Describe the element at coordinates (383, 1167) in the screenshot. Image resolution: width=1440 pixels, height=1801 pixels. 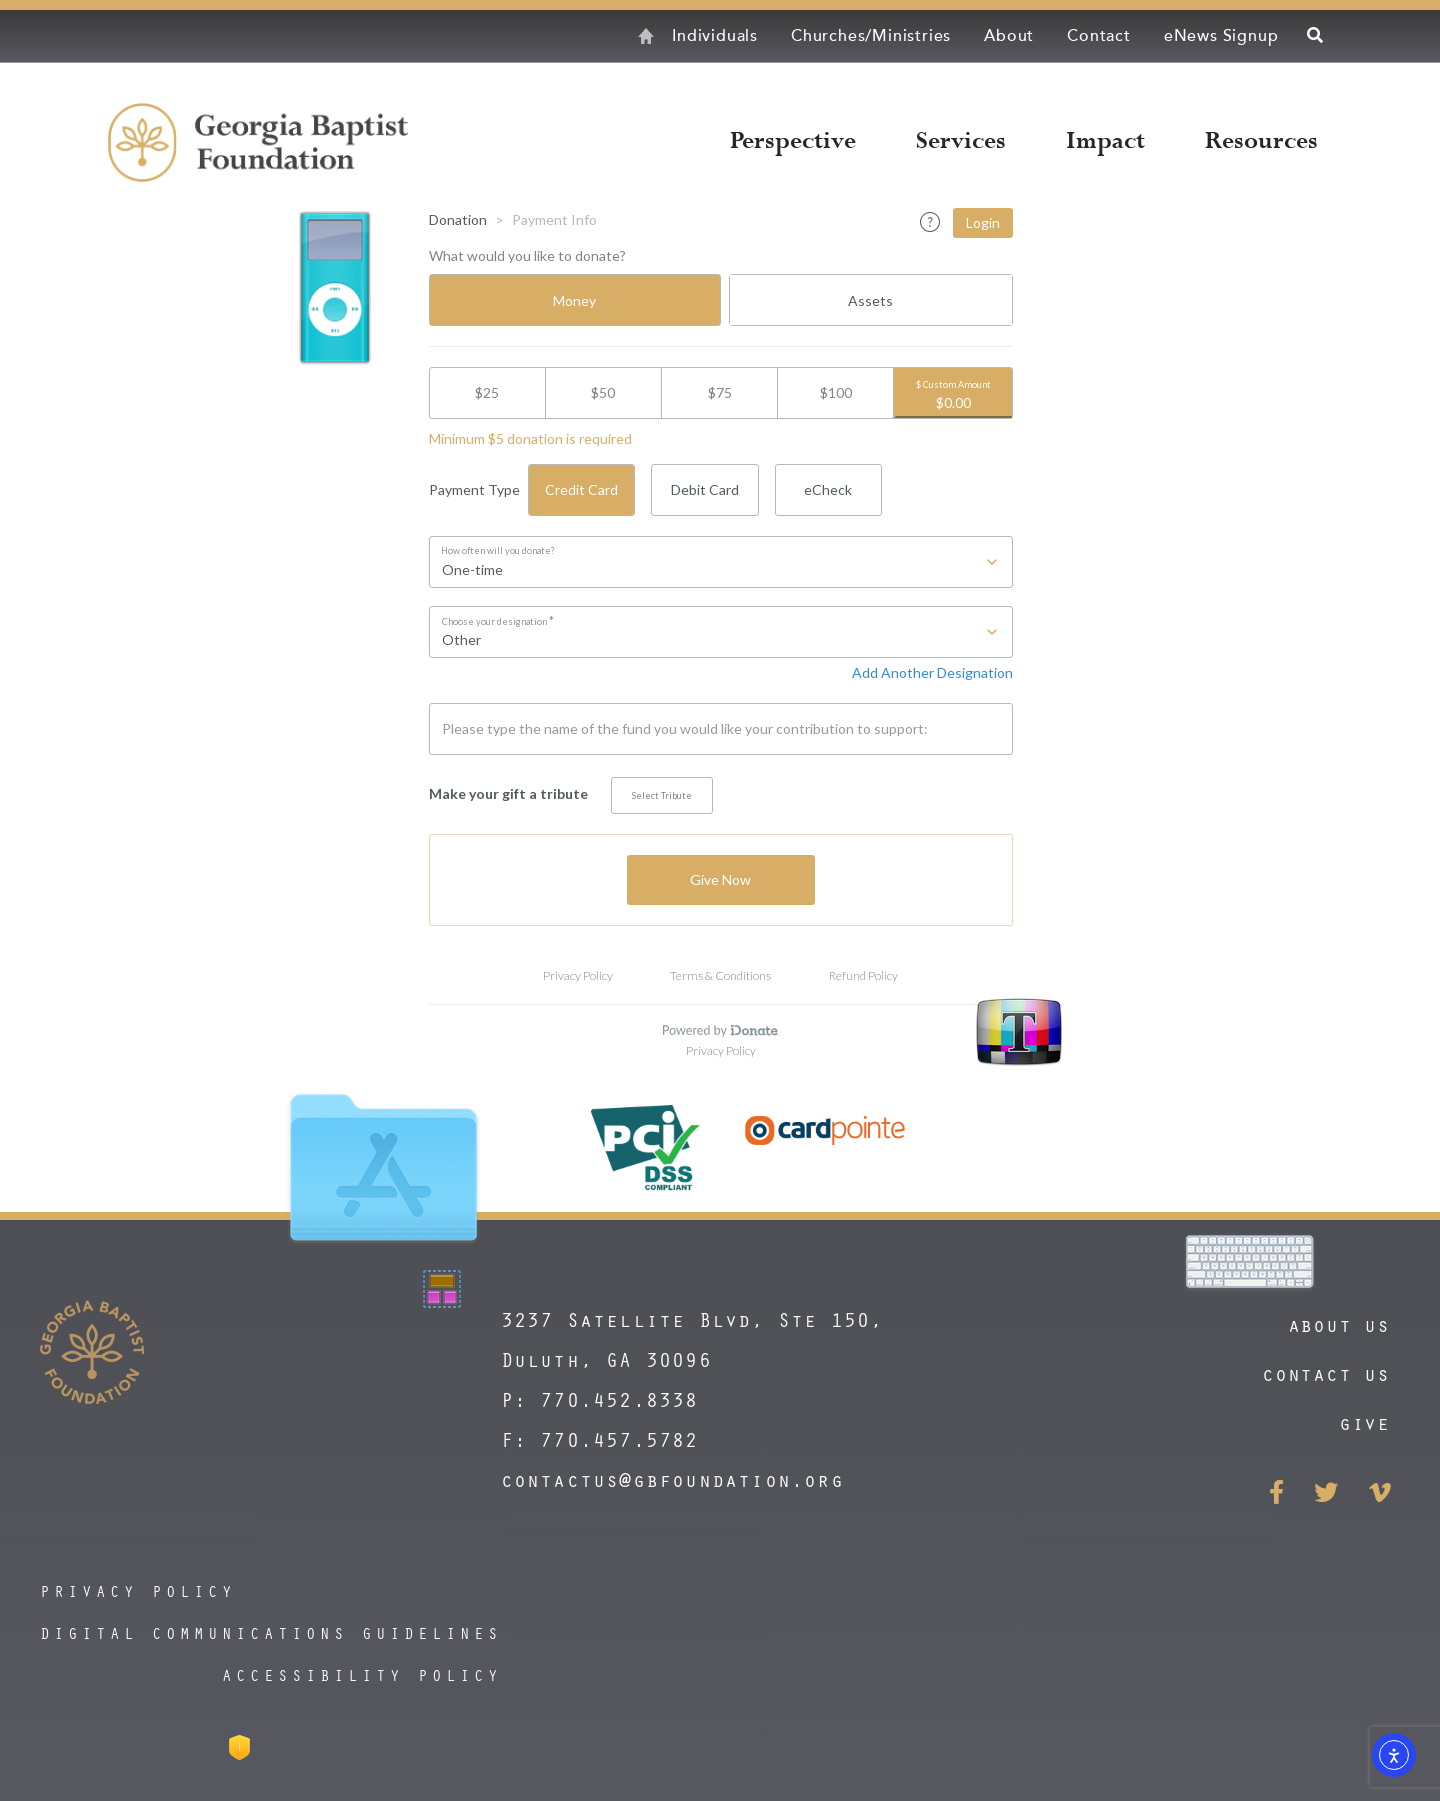
I see `open the applications folder` at that location.